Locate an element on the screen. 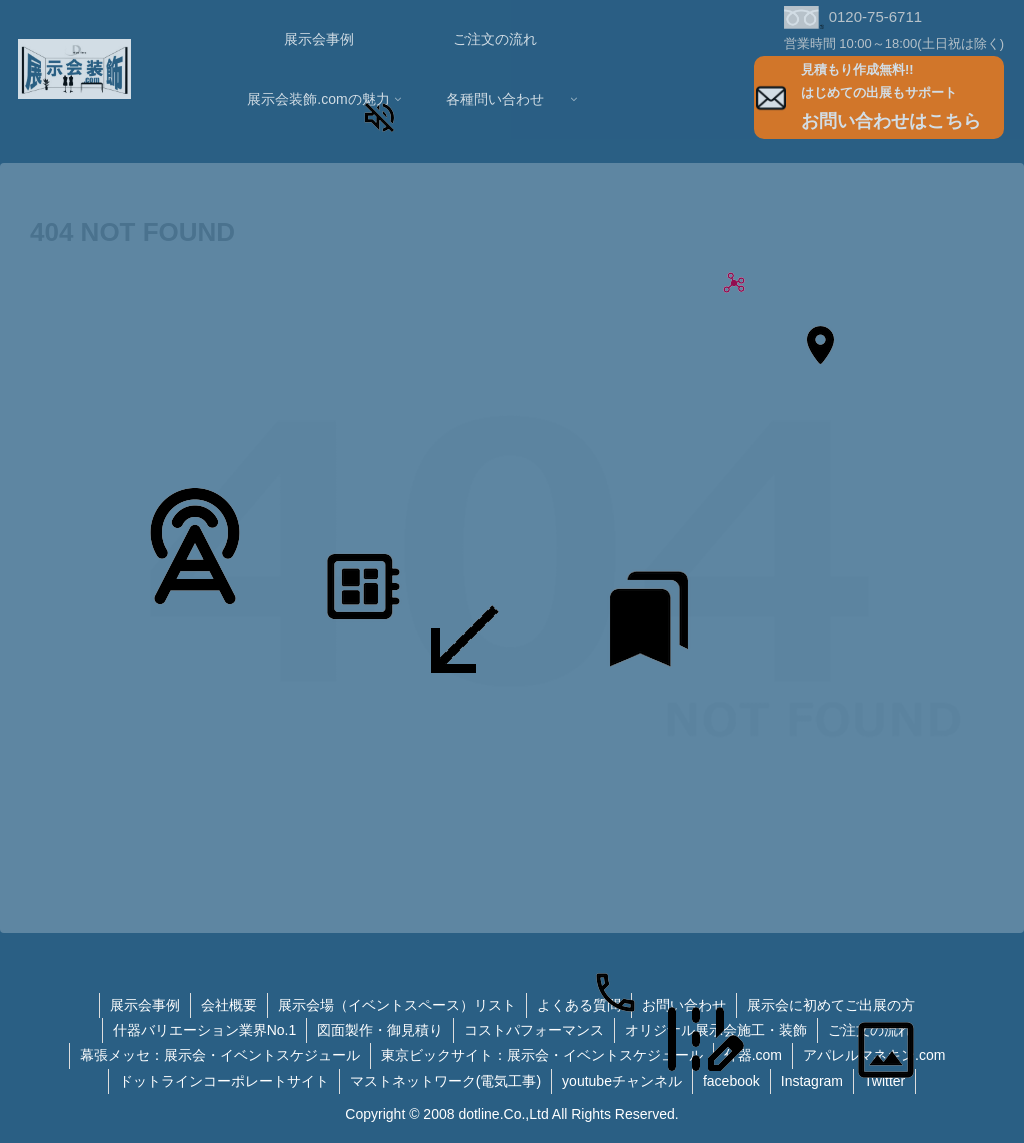  view network connections or relationships is located at coordinates (734, 283).